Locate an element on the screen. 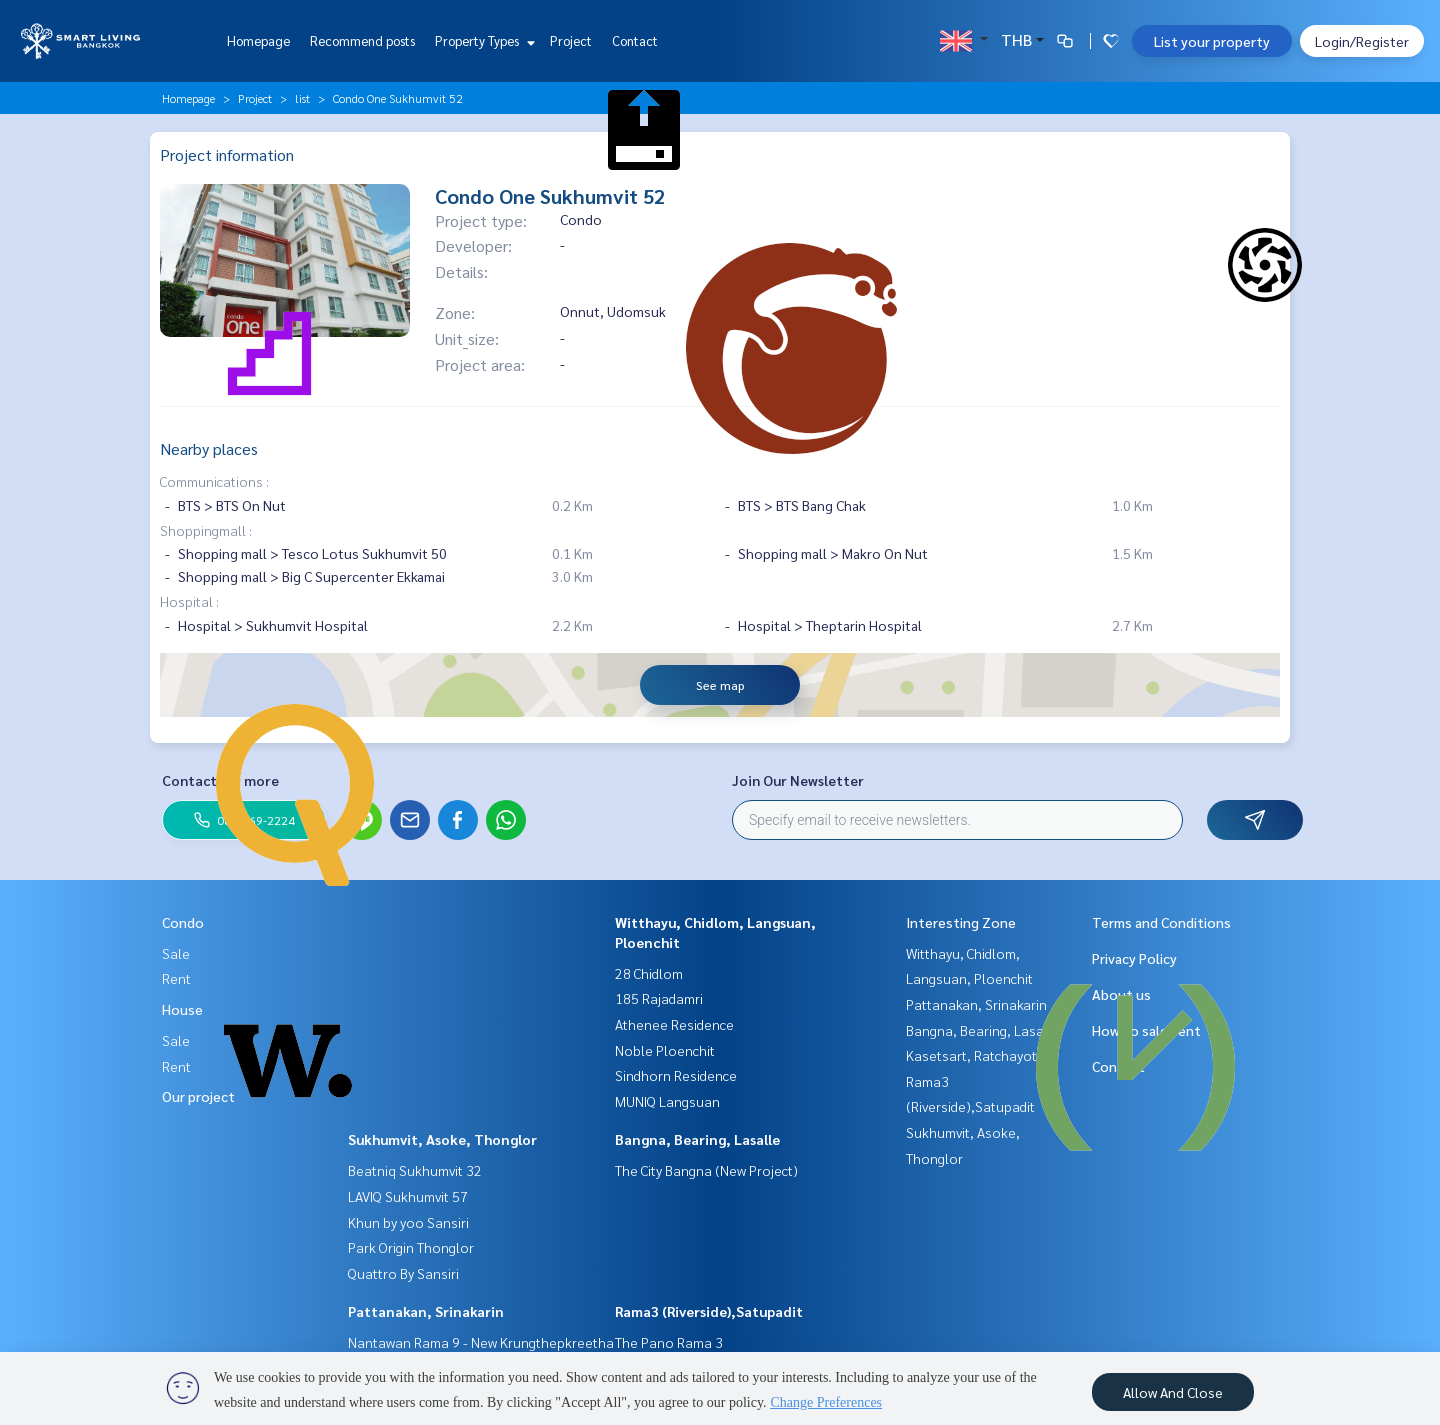 Image resolution: width=1440 pixels, height=1425 pixels. indicates stairs or stairway access is located at coordinates (269, 353).